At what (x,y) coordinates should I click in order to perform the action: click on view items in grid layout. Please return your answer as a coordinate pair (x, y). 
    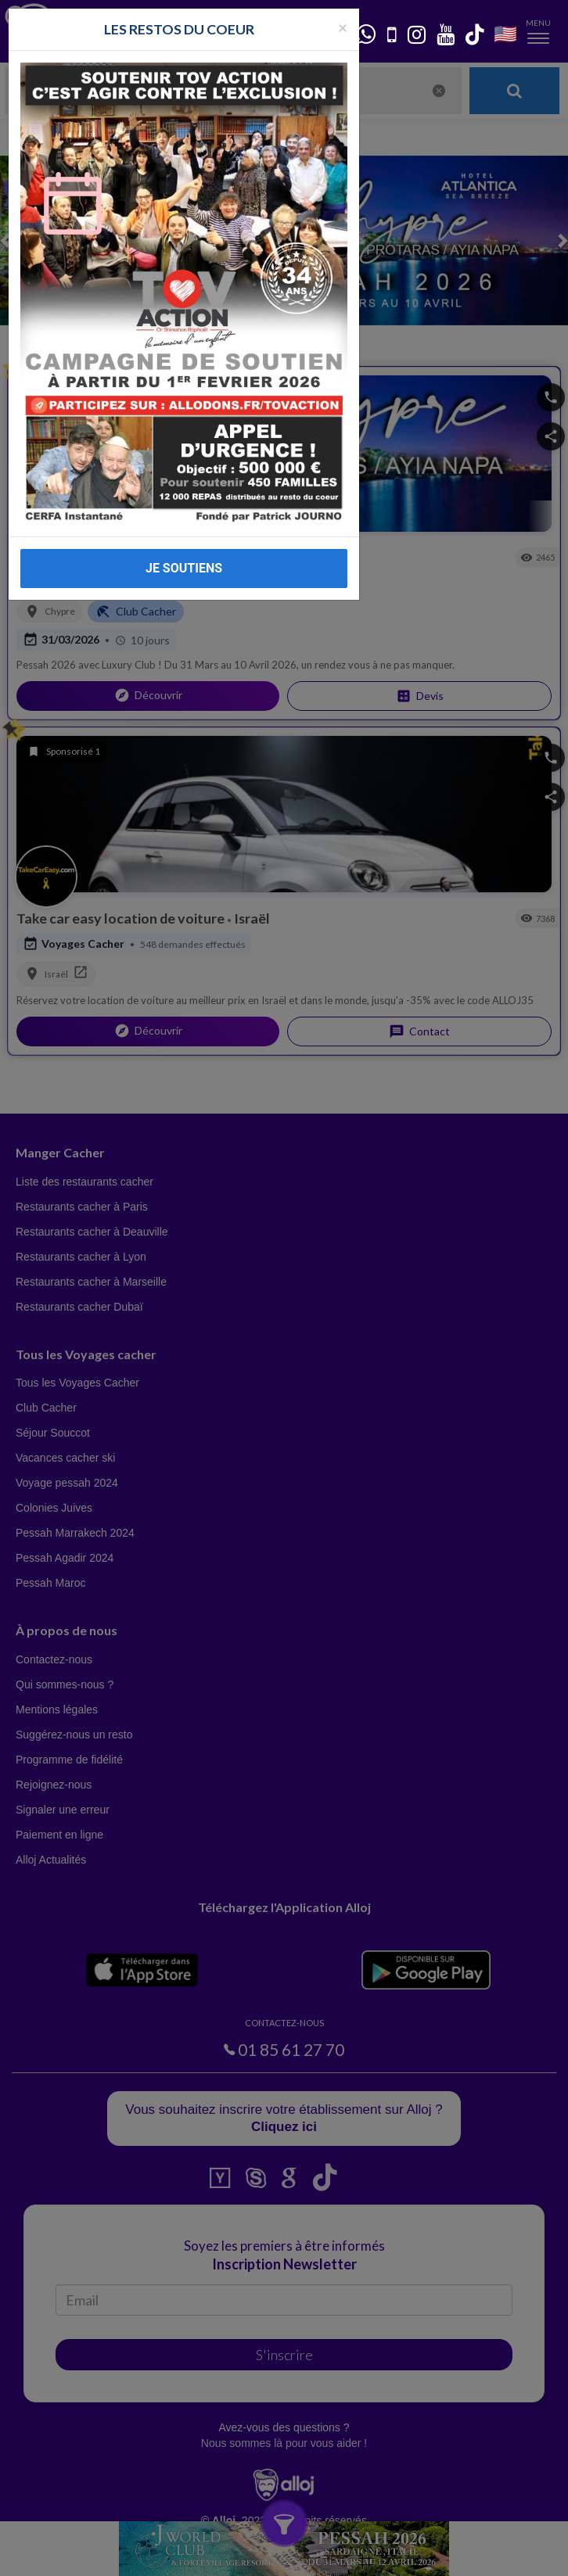
    Looking at the image, I should click on (365, 2561).